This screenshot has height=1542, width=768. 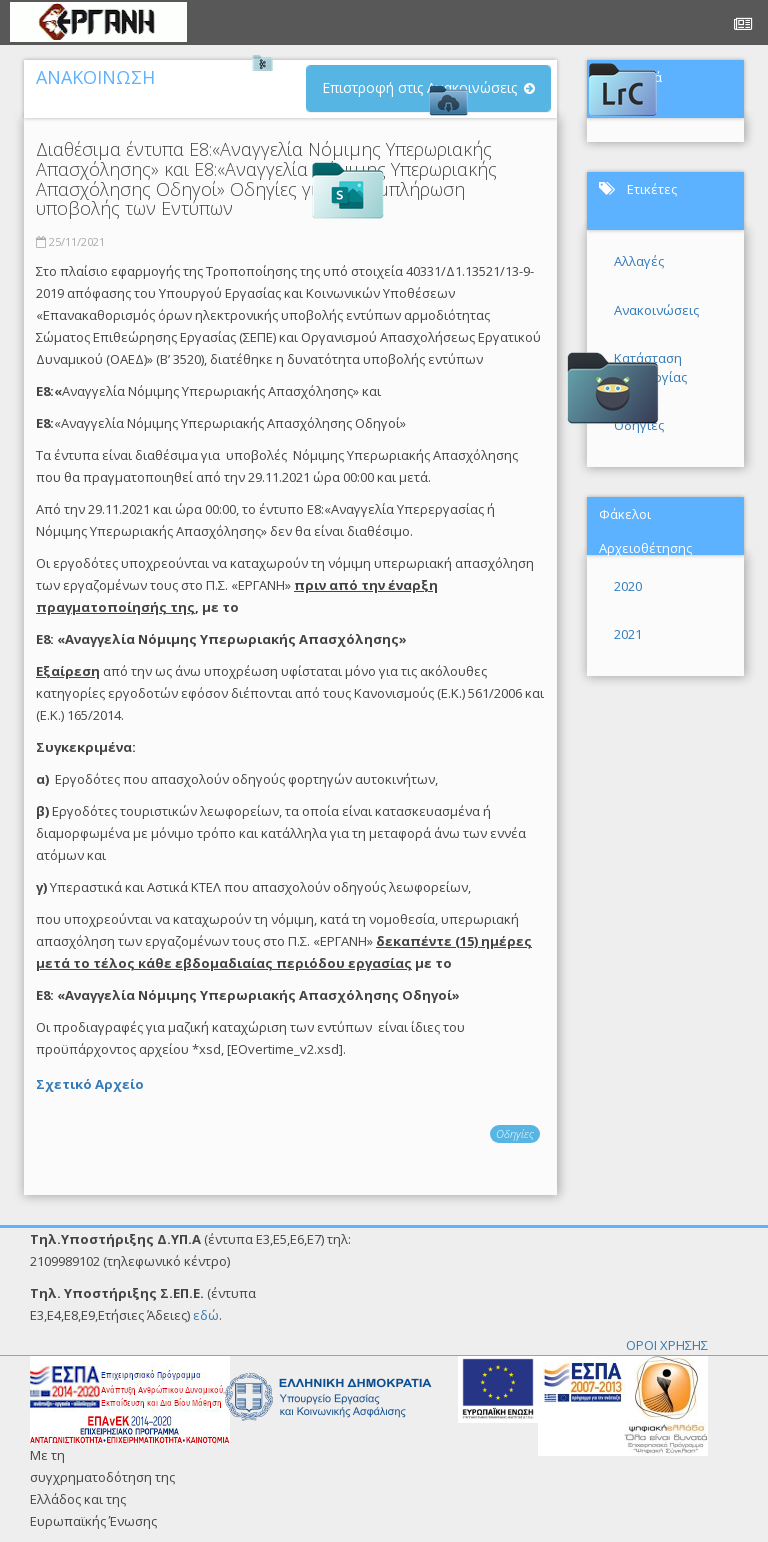 What do you see at coordinates (448, 101) in the screenshot?
I see `open downloads folder` at bounding box center [448, 101].